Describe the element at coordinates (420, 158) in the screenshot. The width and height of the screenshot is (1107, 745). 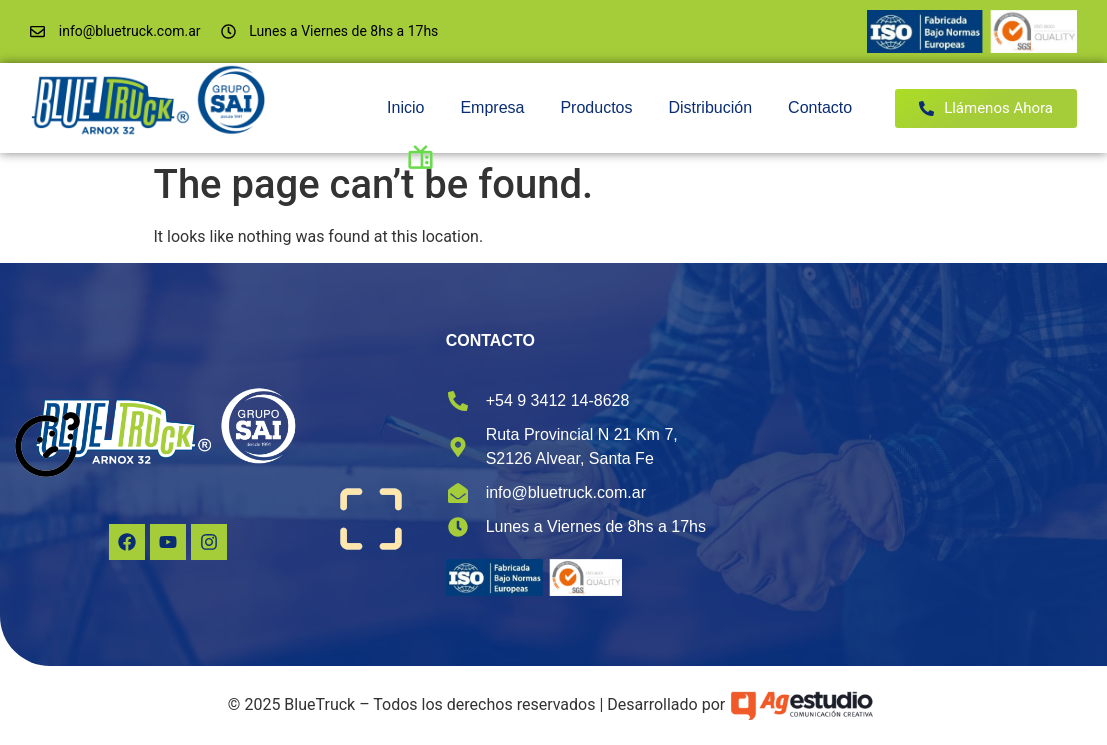
I see `access TV or video streaming services` at that location.